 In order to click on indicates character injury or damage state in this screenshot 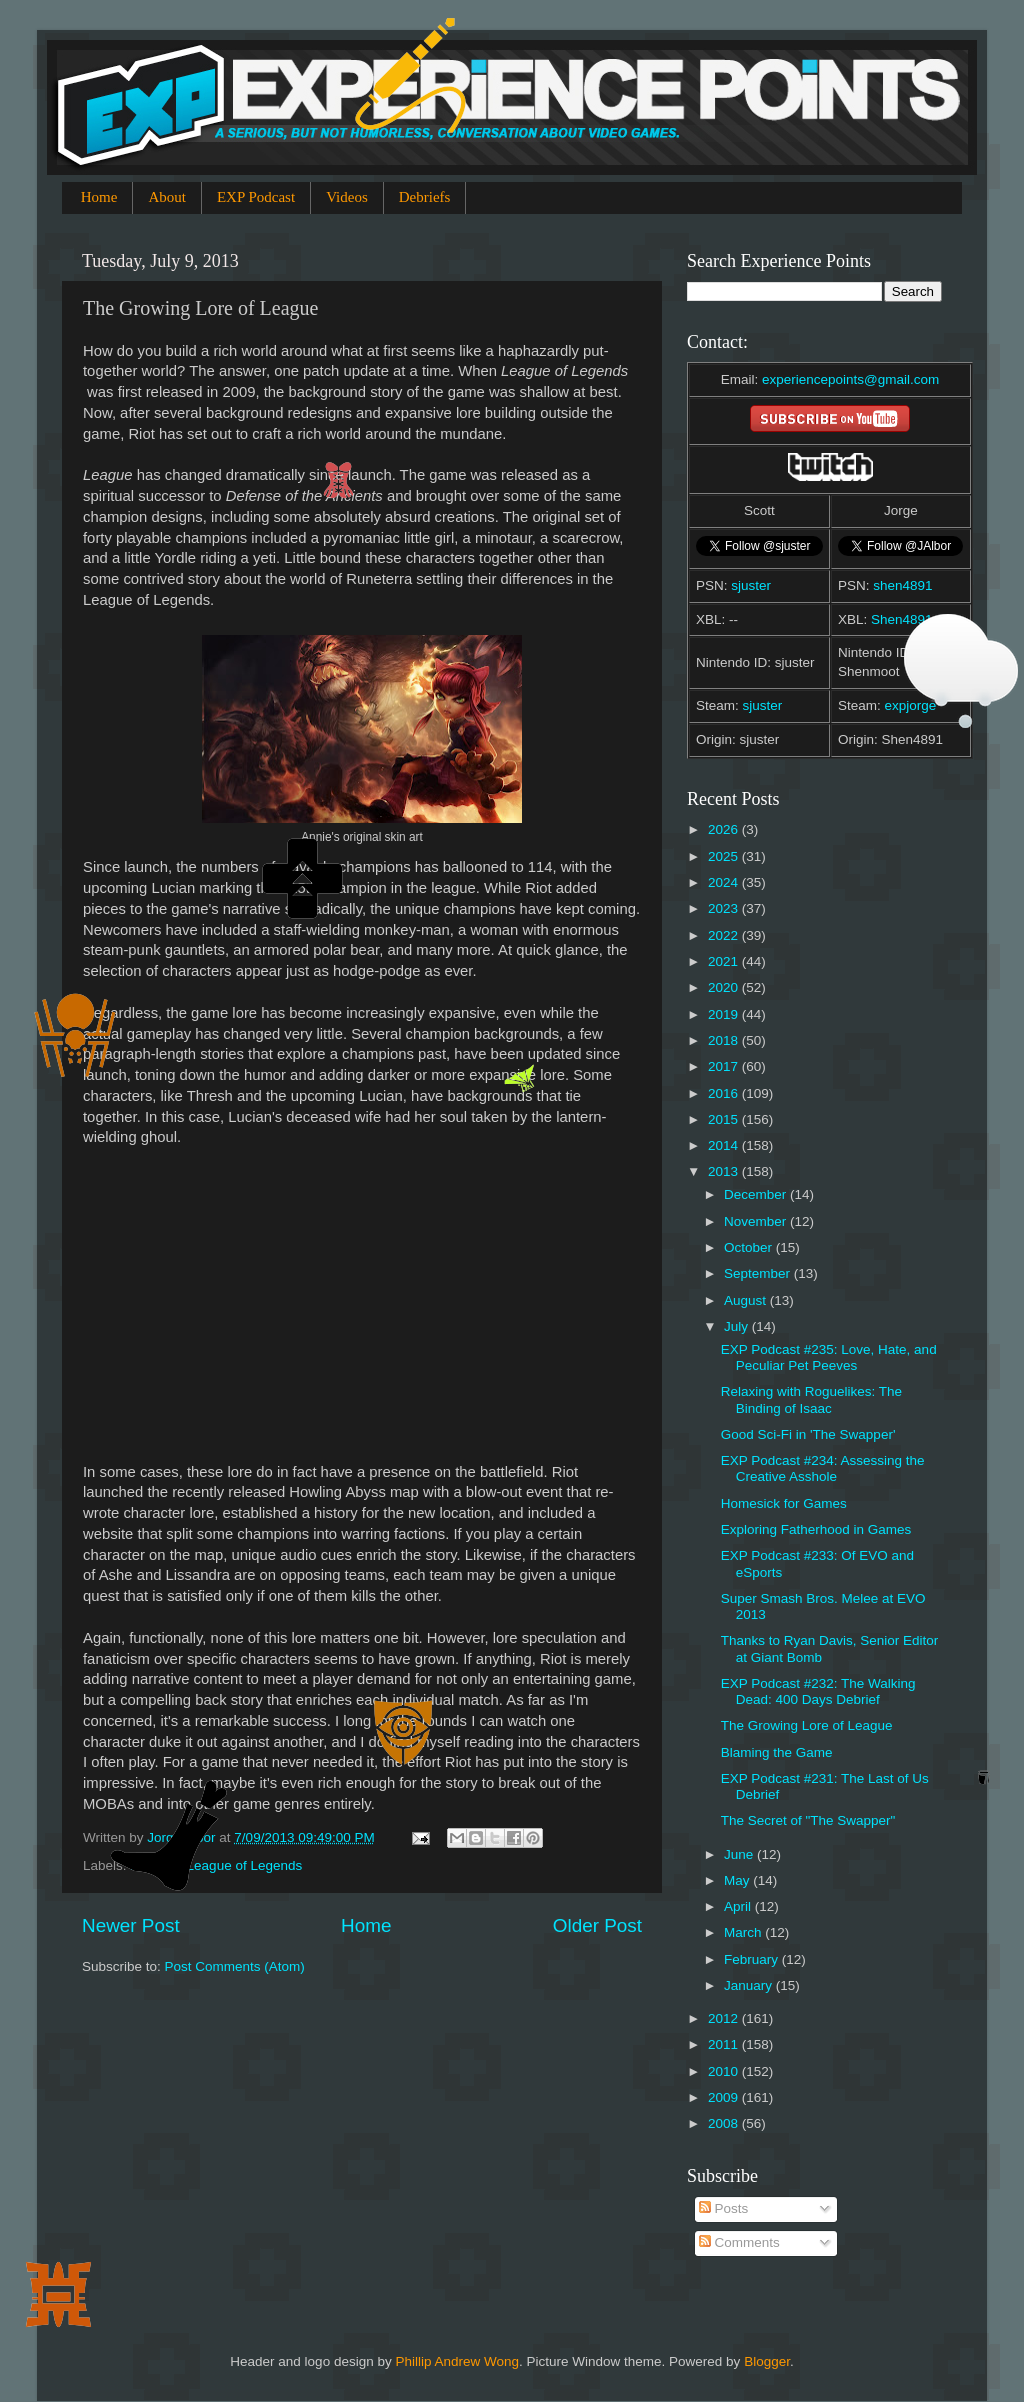, I will do `click(171, 1834)`.